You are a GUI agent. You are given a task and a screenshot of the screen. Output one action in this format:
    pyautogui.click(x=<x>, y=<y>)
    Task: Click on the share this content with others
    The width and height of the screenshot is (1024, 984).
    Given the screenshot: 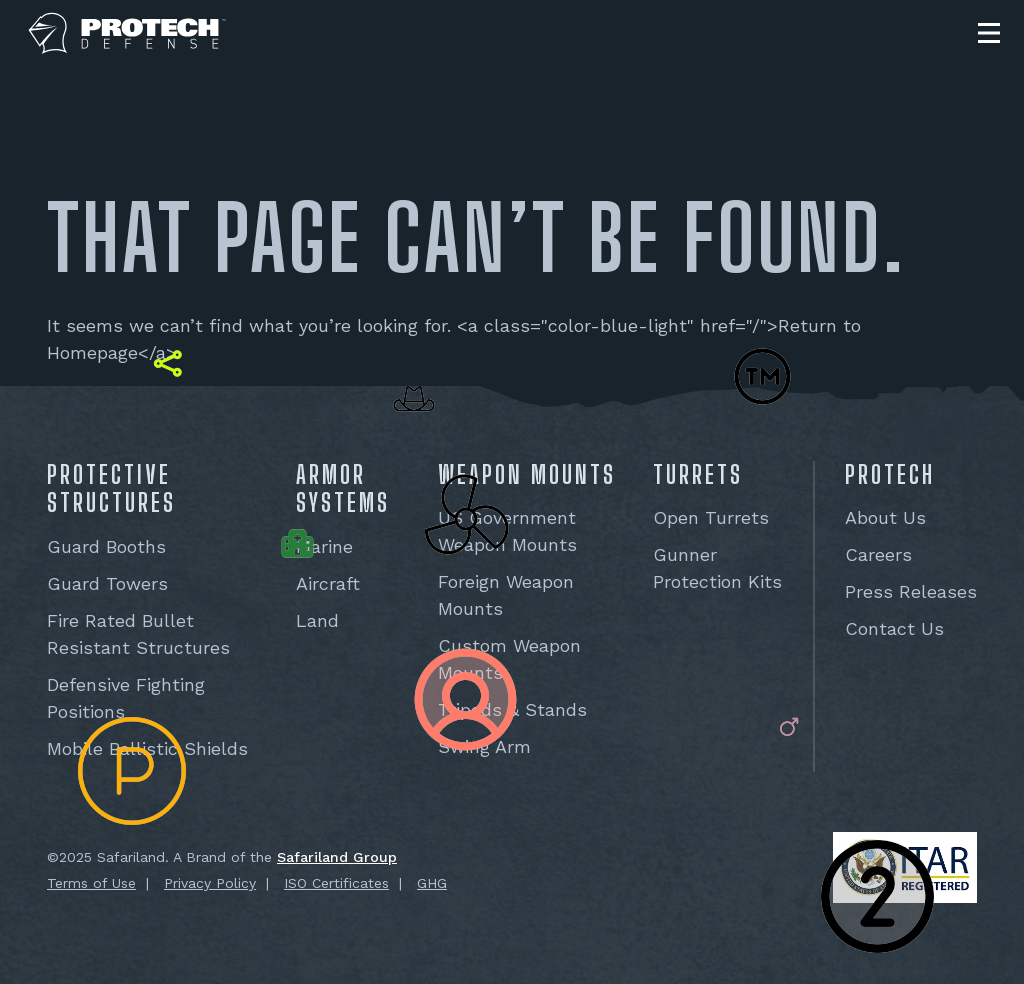 What is the action you would take?
    pyautogui.click(x=168, y=363)
    